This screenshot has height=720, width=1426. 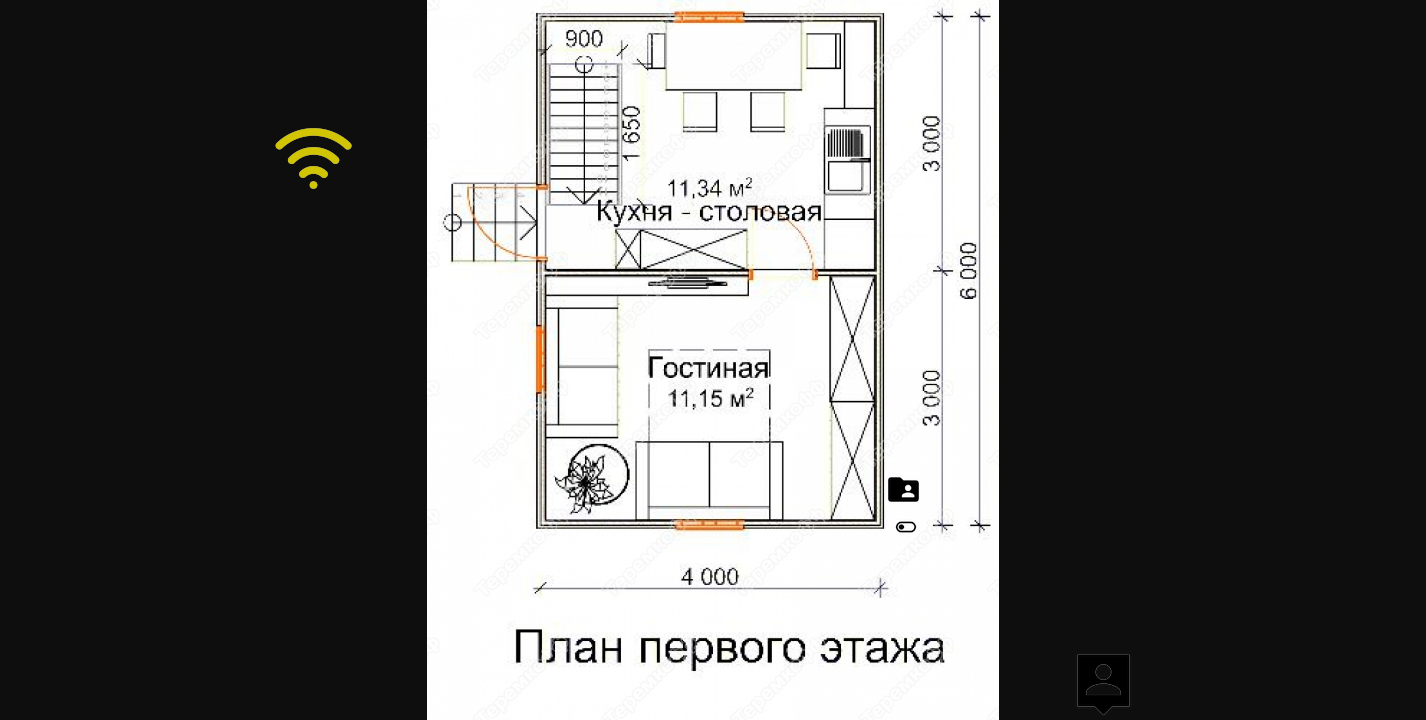 I want to click on open a shared folder, so click(x=903, y=489).